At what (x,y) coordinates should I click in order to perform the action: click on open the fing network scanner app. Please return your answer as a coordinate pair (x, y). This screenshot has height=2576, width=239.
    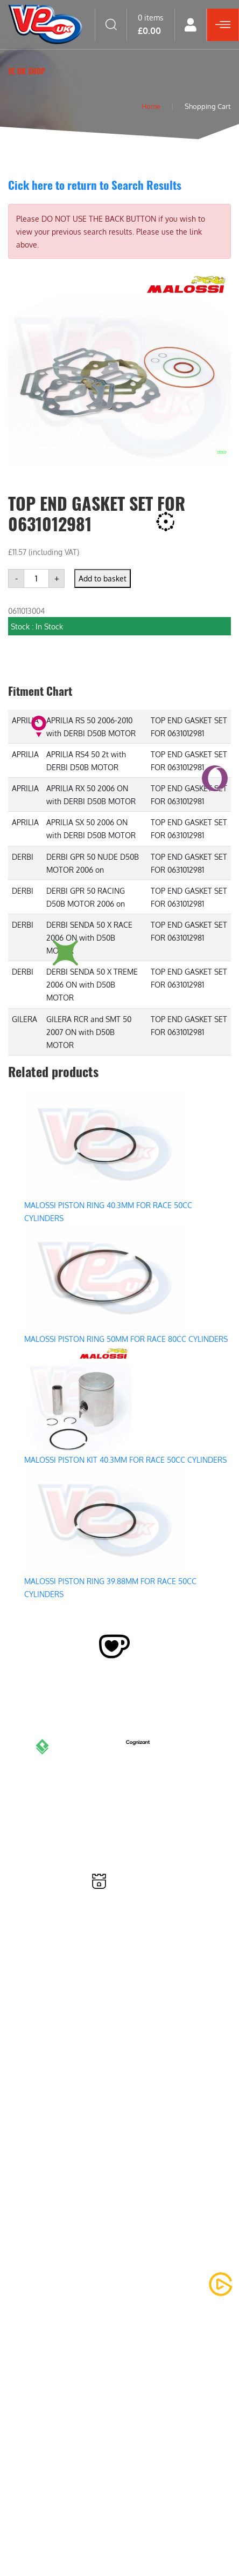
    Looking at the image, I should click on (165, 522).